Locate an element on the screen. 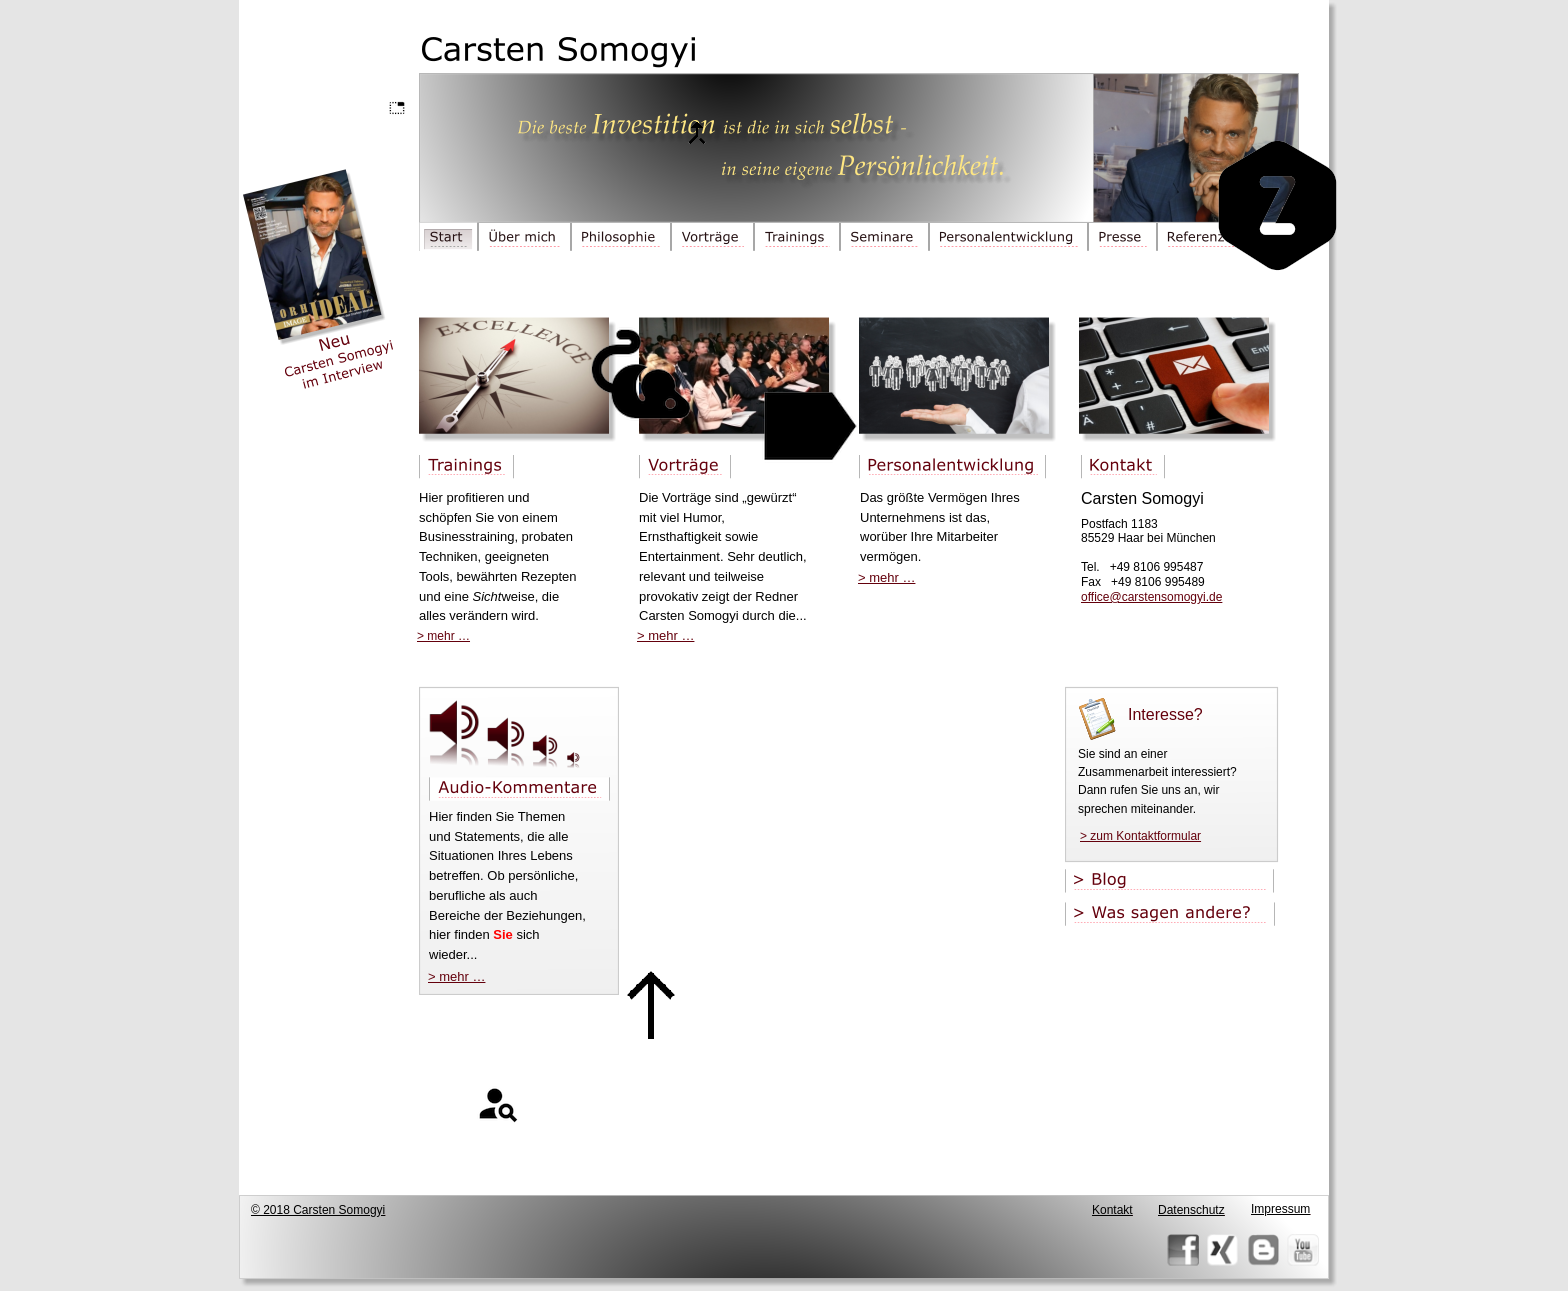 The height and width of the screenshot is (1291, 1568). add or manage labels for organization is located at coordinates (808, 426).